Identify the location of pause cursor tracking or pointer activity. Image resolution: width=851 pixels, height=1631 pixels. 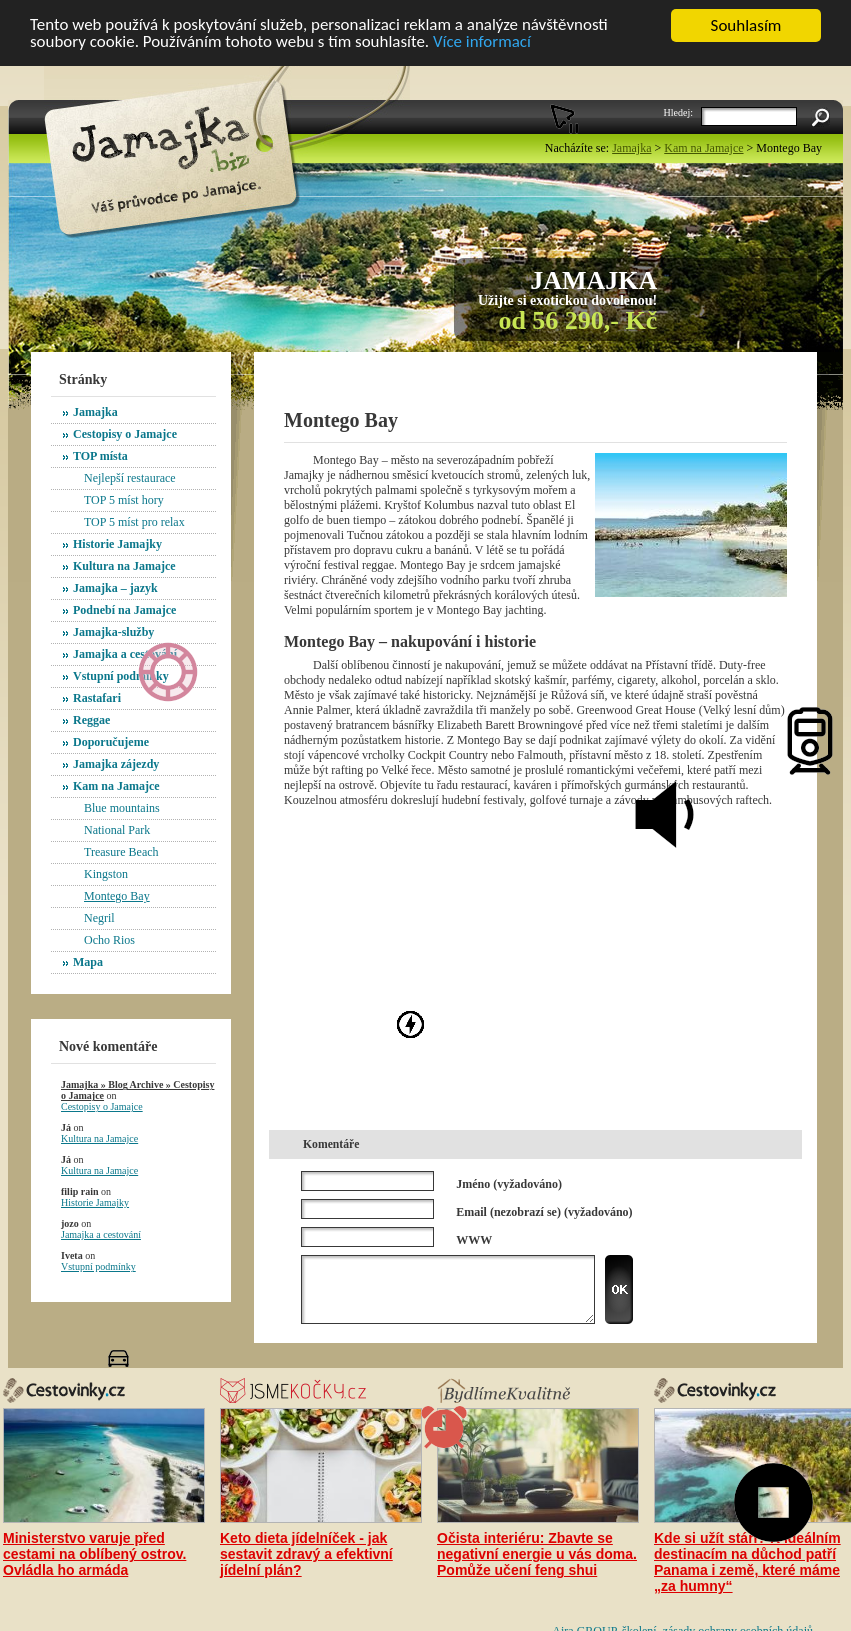
(563, 117).